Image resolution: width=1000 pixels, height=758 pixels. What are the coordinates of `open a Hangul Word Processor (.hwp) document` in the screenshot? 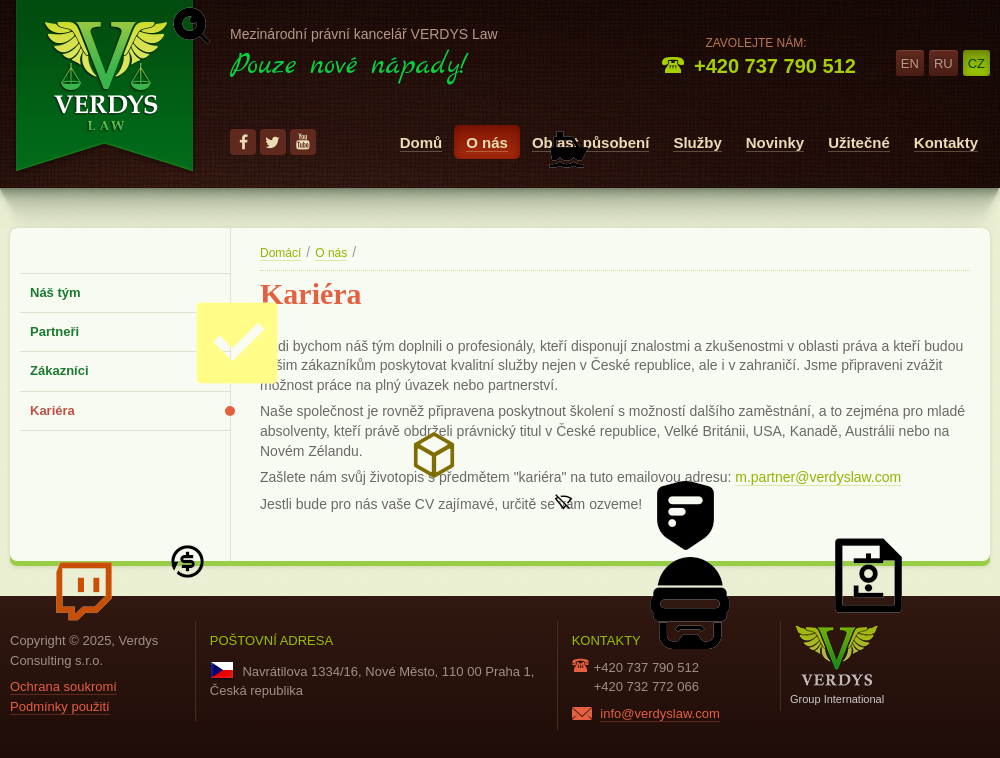 It's located at (868, 575).